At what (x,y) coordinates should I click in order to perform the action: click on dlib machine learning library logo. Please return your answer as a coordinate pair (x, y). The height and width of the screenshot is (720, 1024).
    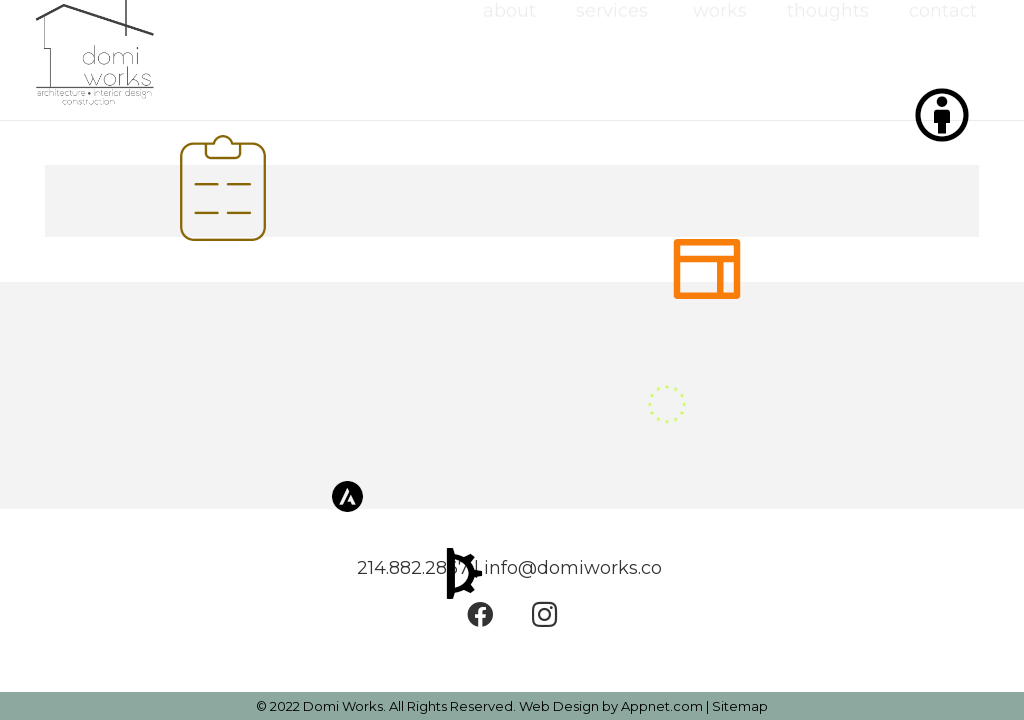
    Looking at the image, I should click on (464, 573).